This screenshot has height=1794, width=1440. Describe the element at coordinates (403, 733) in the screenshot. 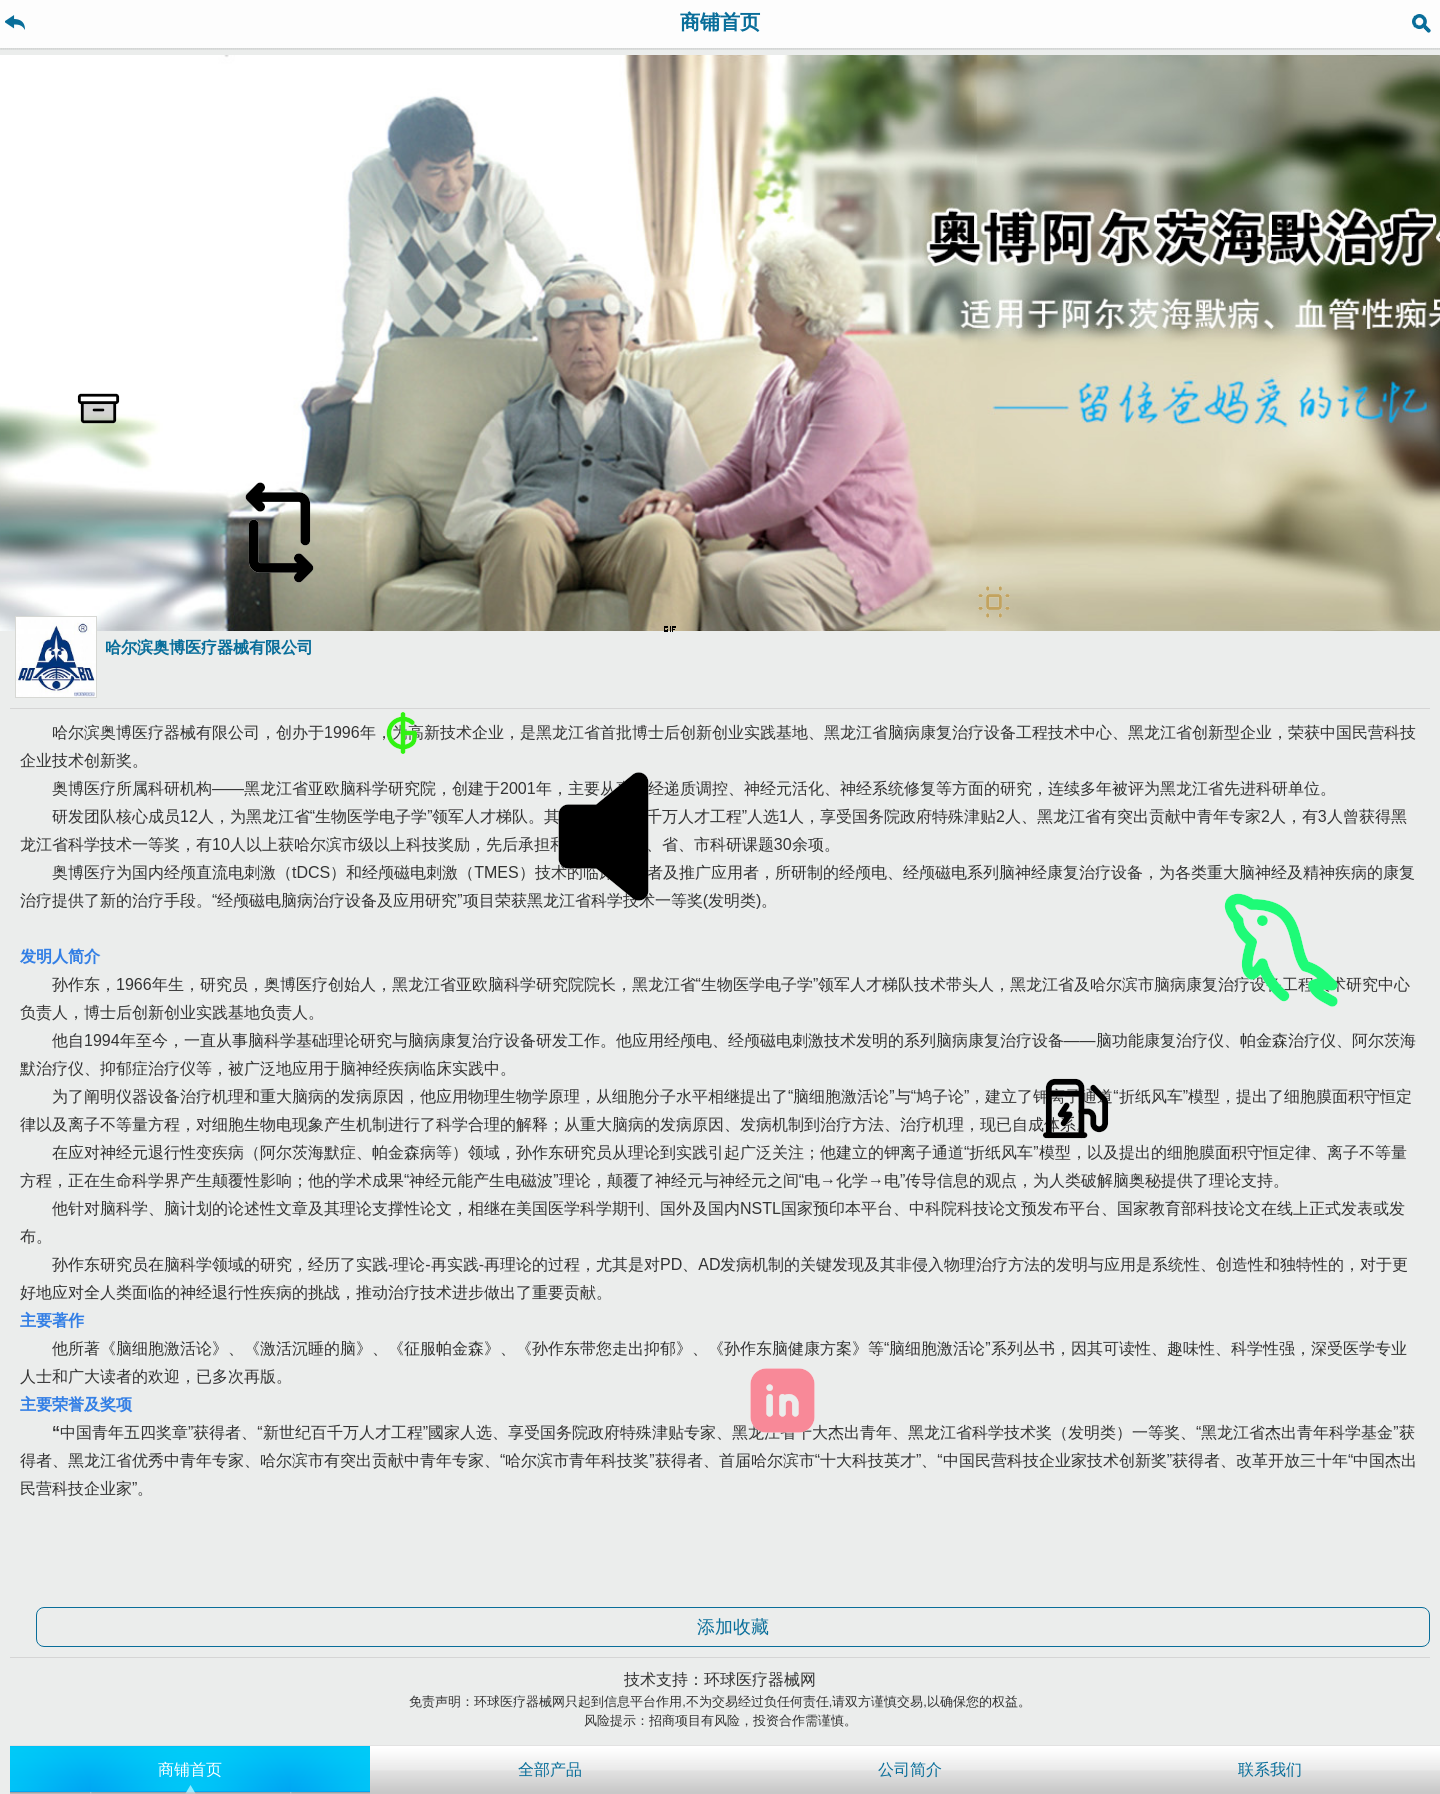

I see `indicates paraguayan guaraní currency` at that location.